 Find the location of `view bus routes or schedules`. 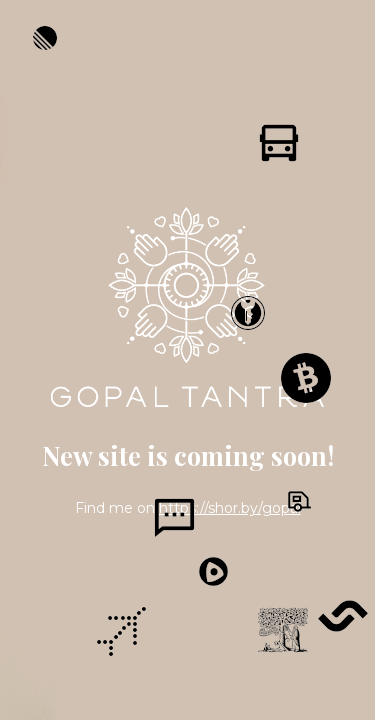

view bus routes or schedules is located at coordinates (279, 142).